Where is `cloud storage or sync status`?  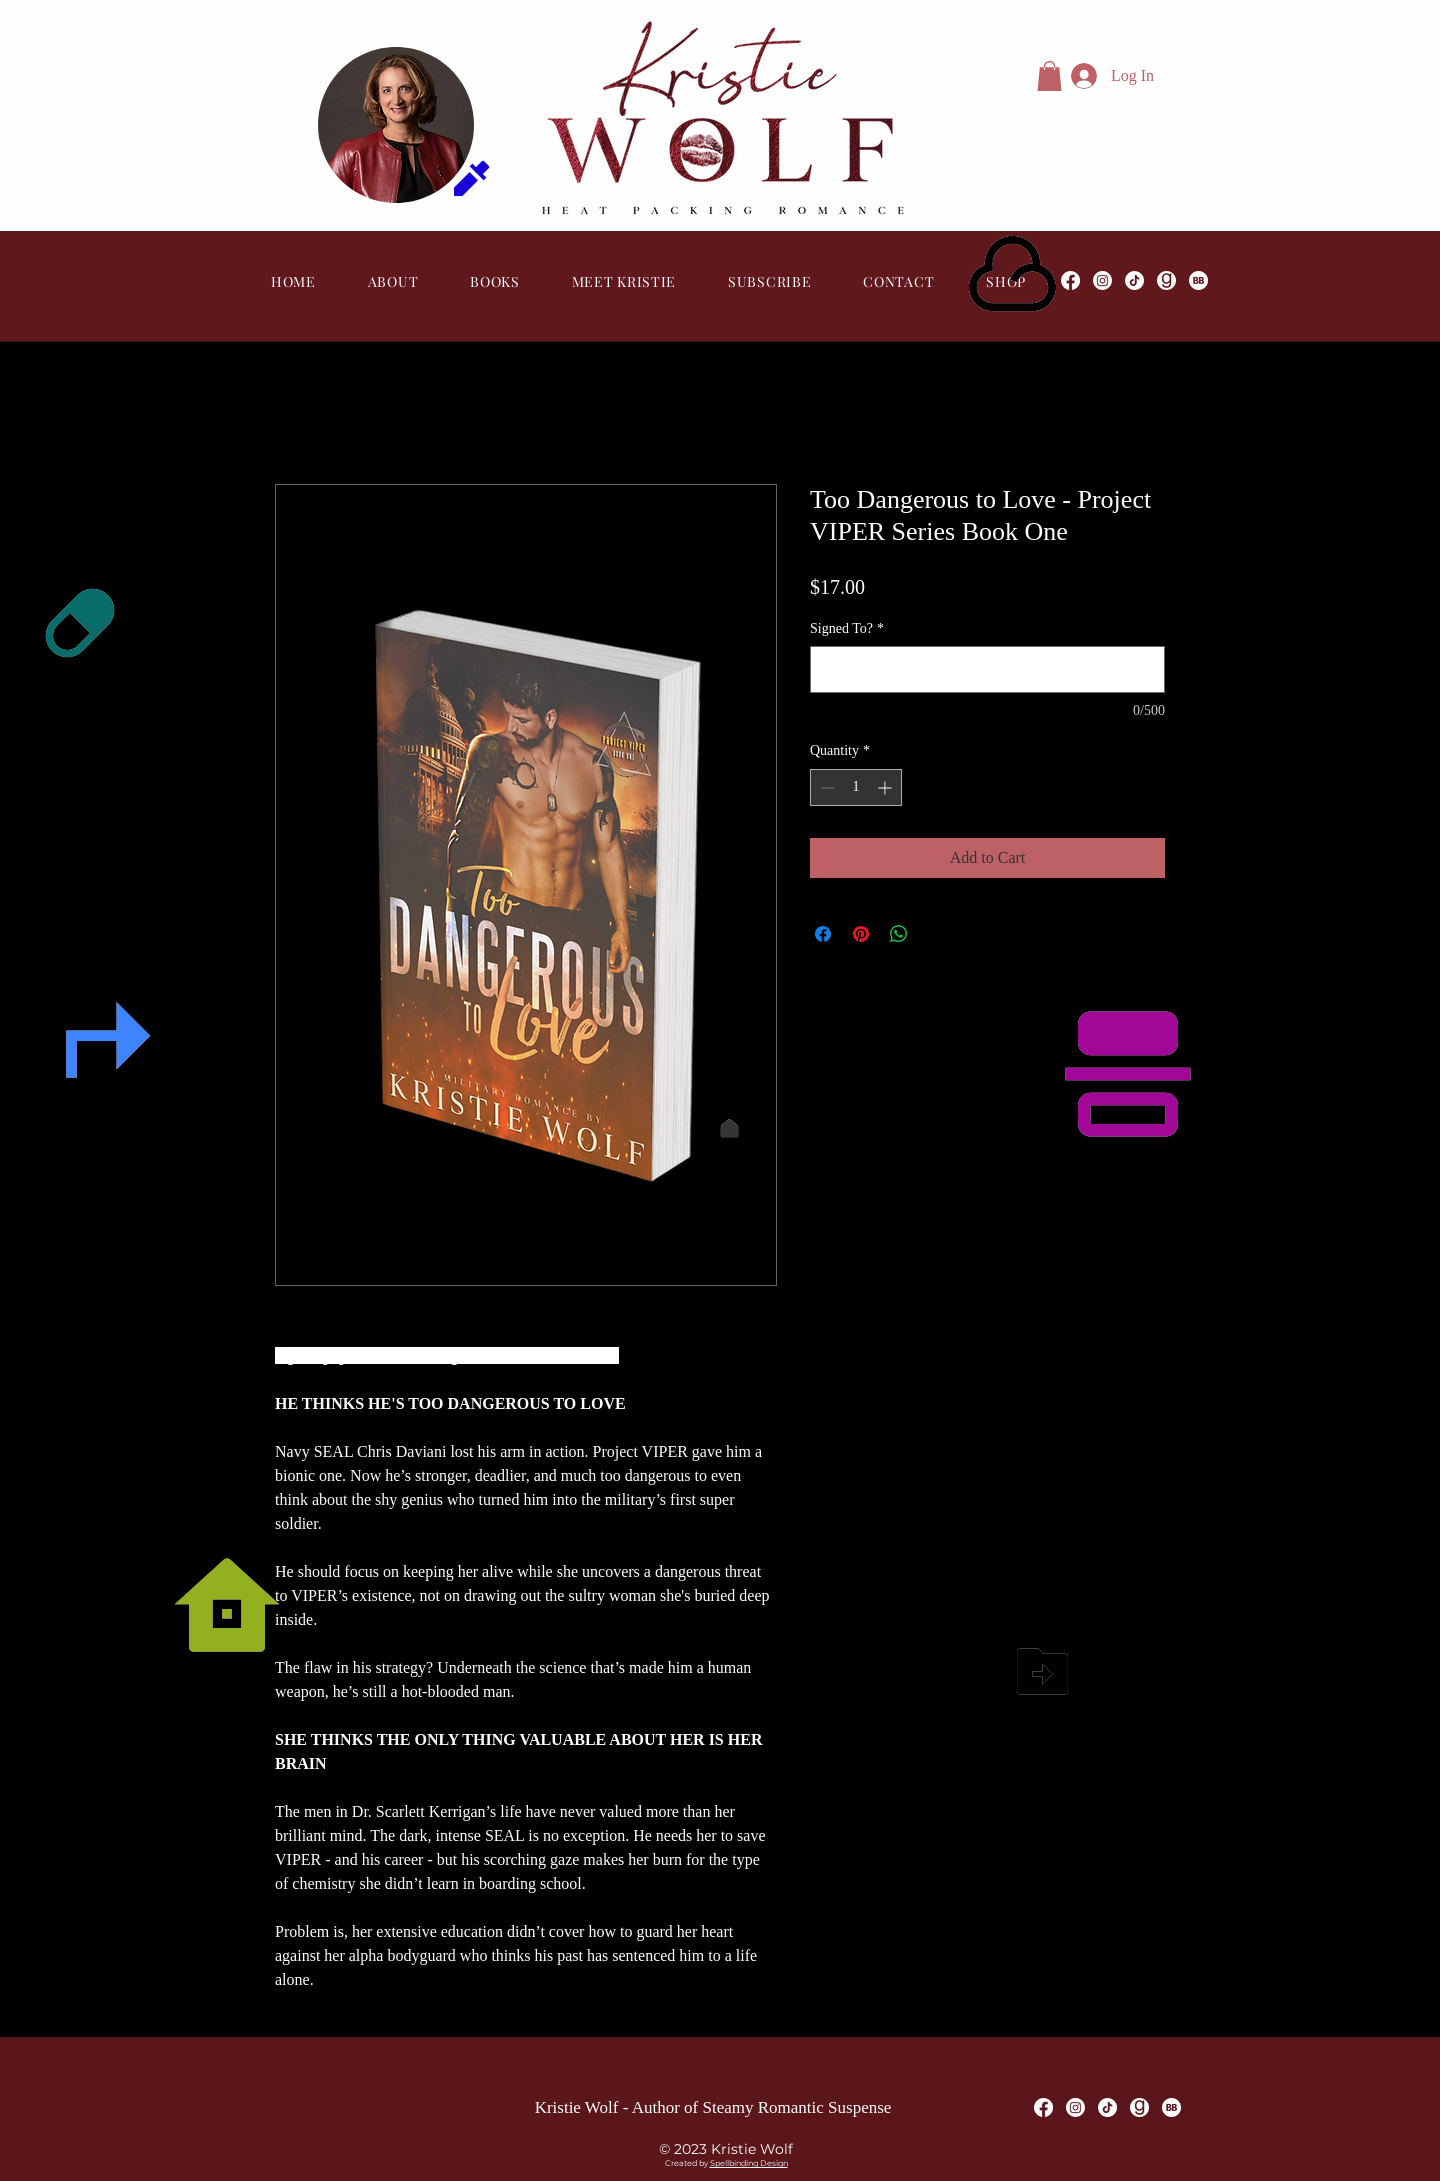
cloud storage or sync status is located at coordinates (1012, 275).